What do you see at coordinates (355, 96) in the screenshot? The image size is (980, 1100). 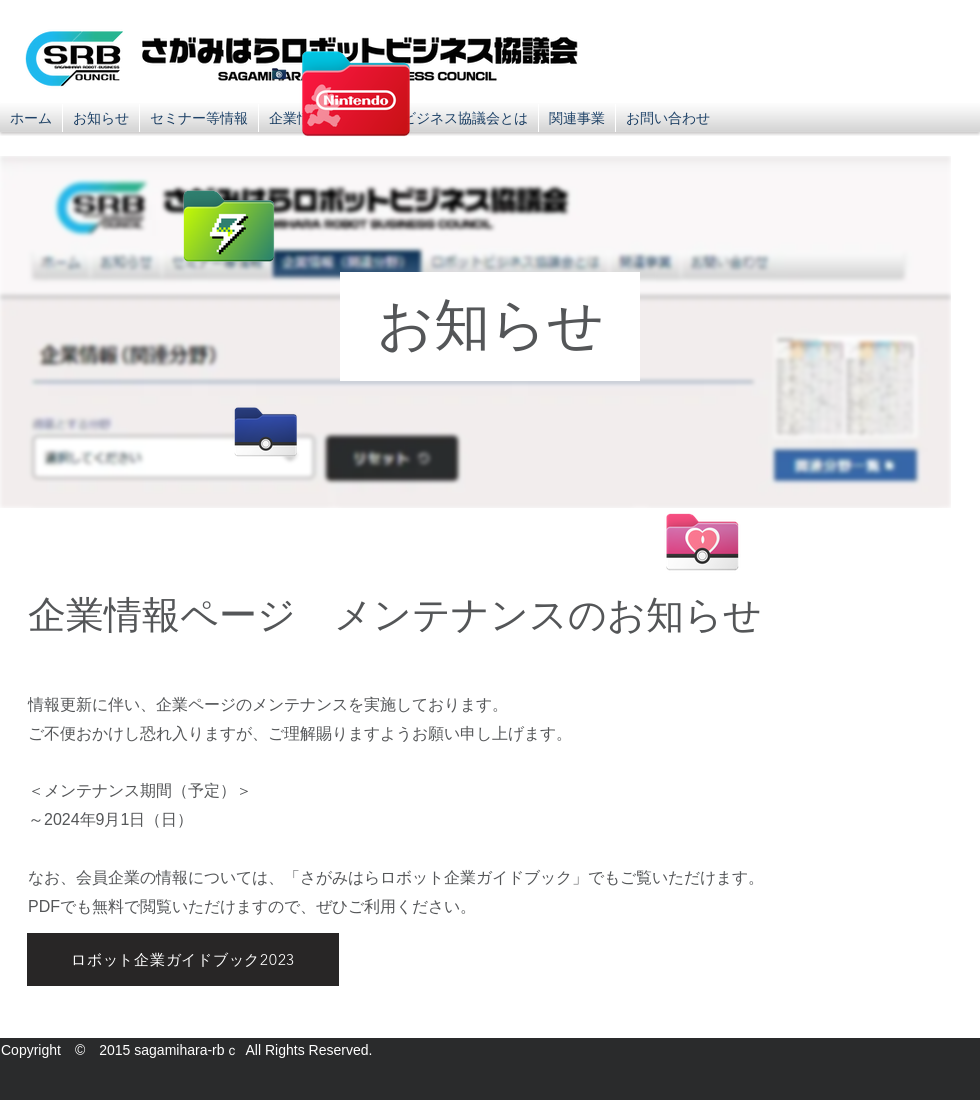 I see `open folder containing Nintendo games or files` at bounding box center [355, 96].